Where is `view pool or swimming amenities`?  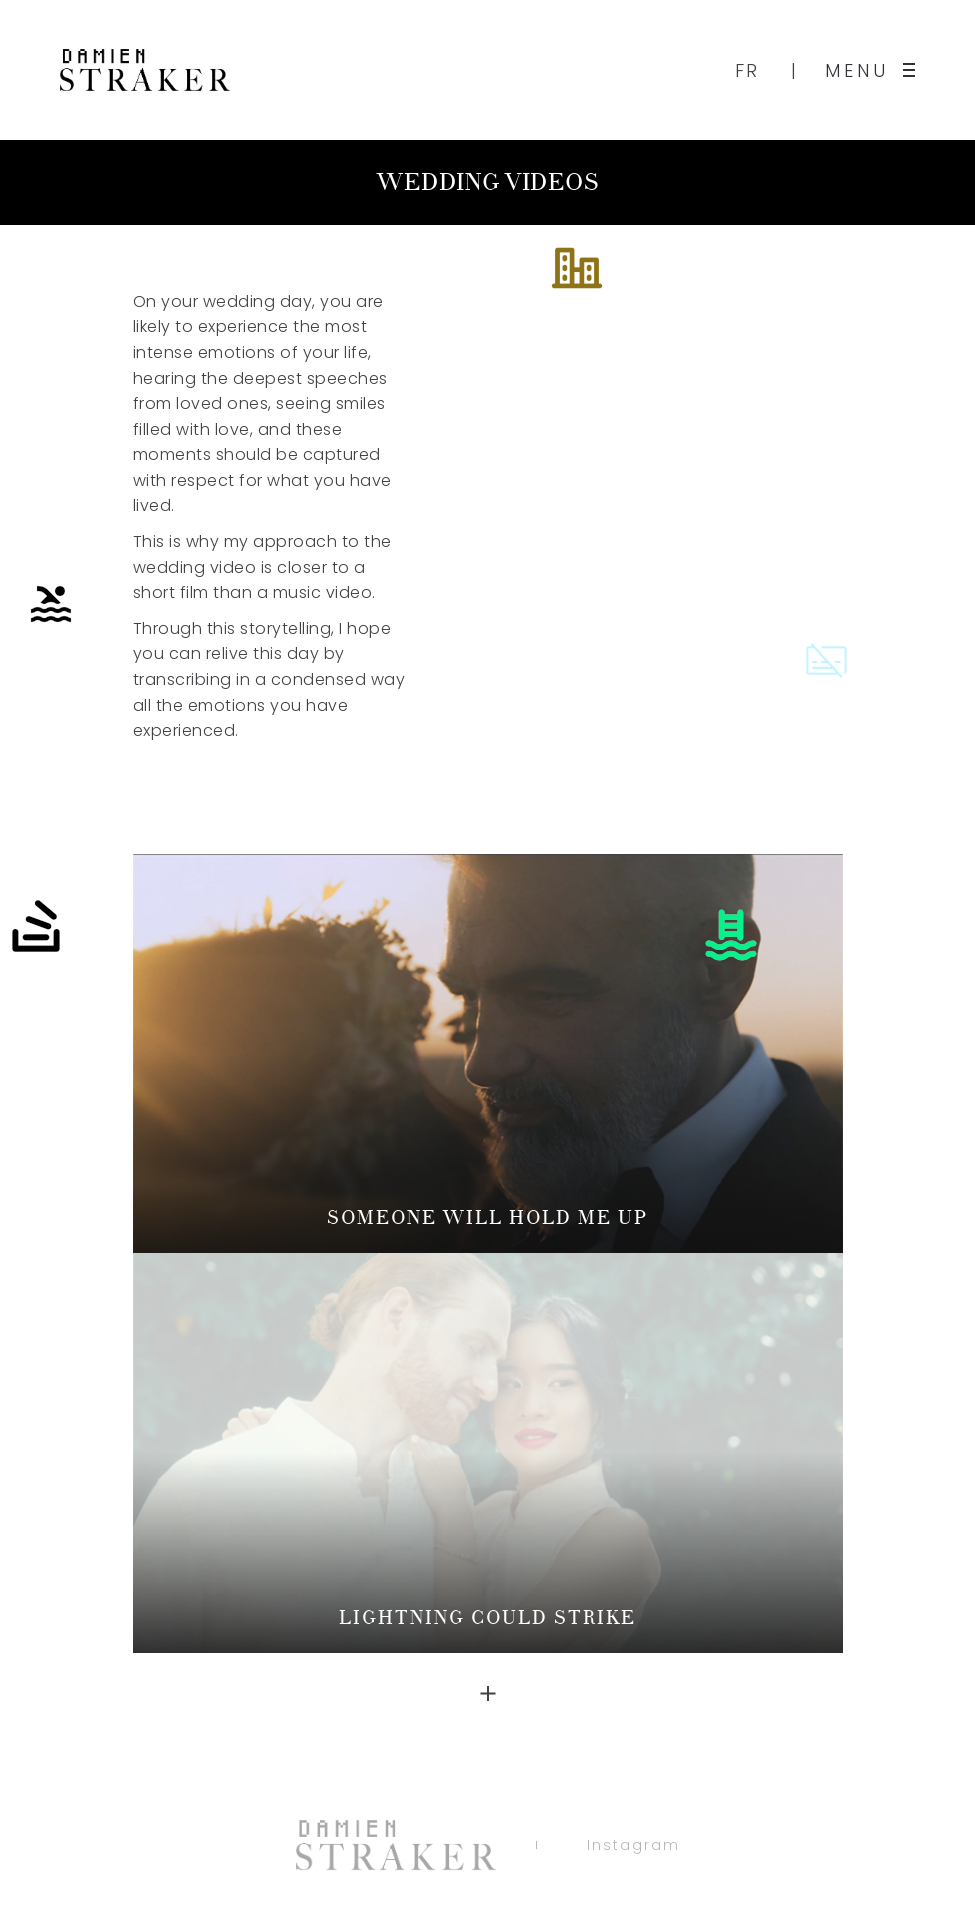 view pool or swimming amenities is located at coordinates (51, 604).